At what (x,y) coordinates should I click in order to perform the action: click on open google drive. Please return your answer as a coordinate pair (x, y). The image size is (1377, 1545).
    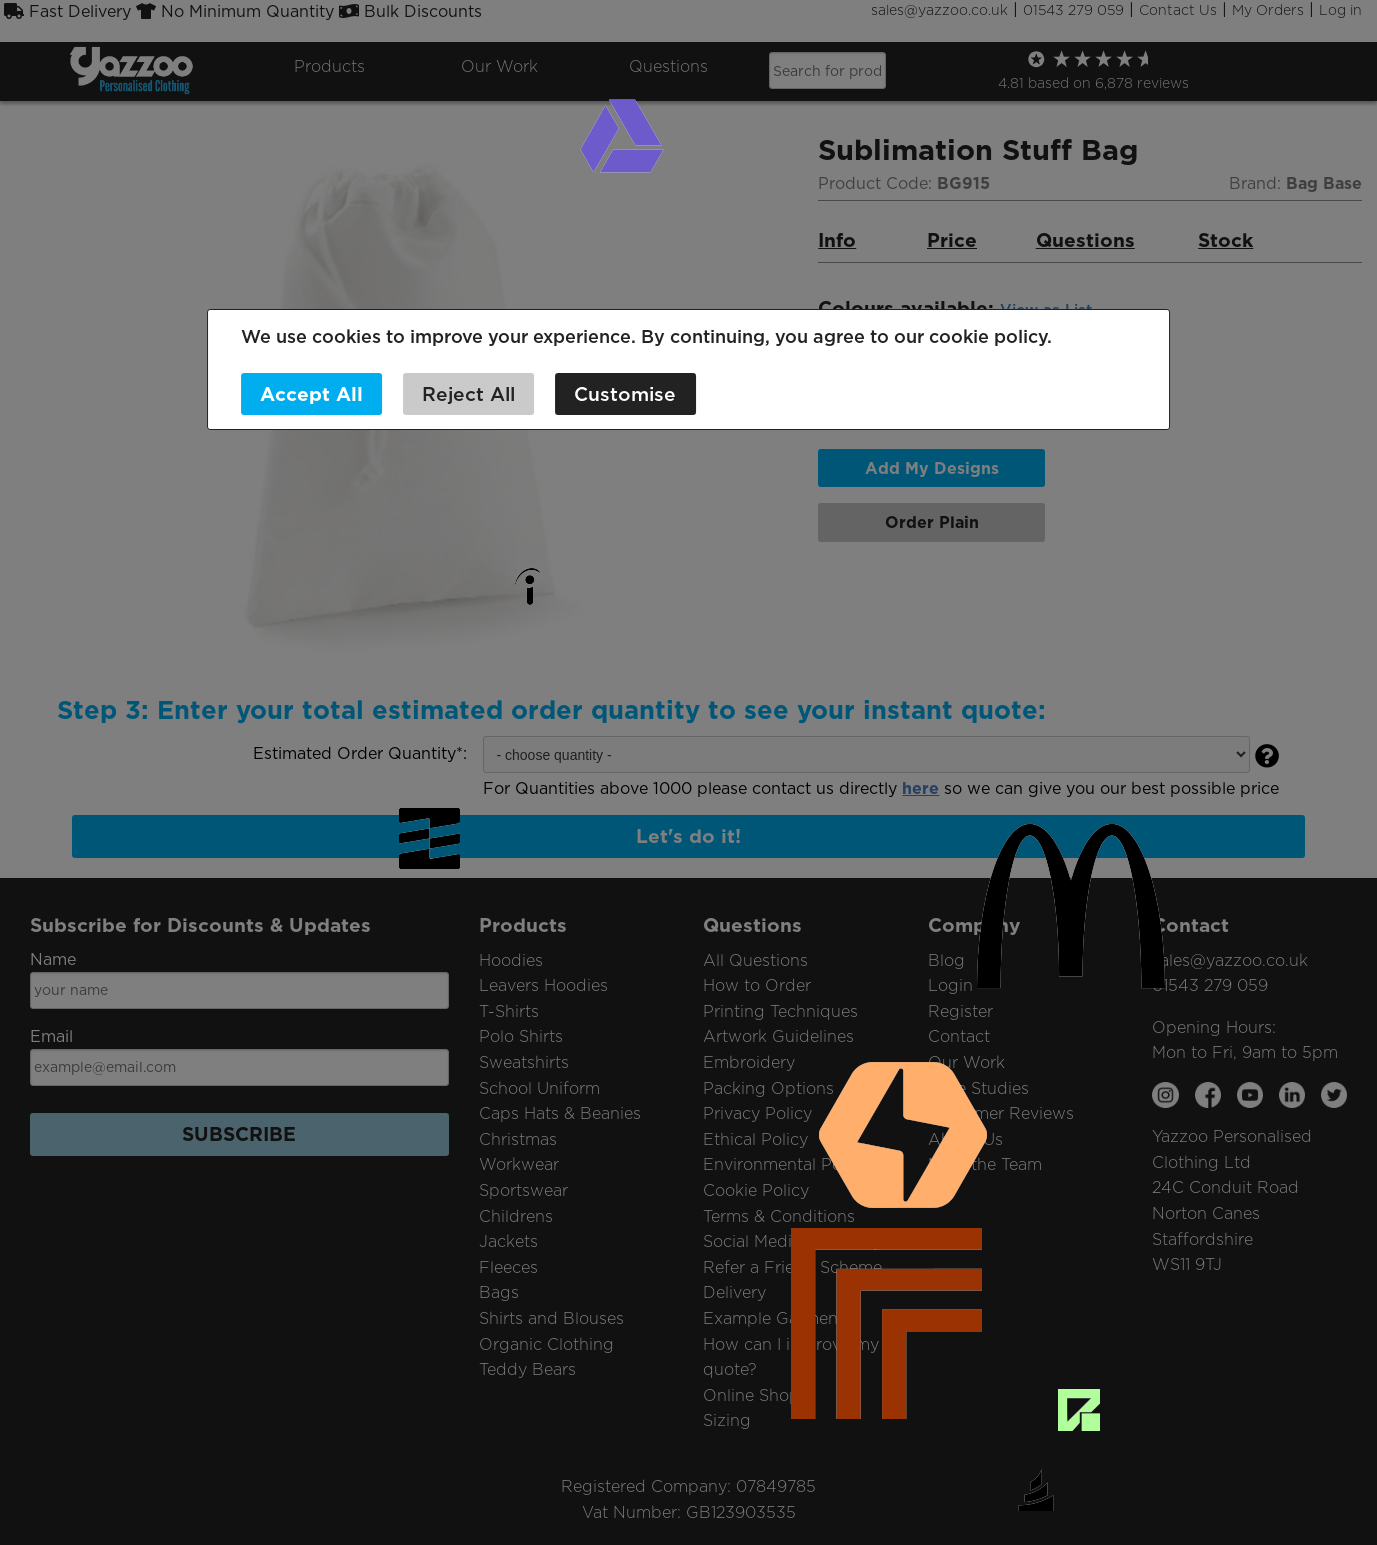
    Looking at the image, I should click on (622, 136).